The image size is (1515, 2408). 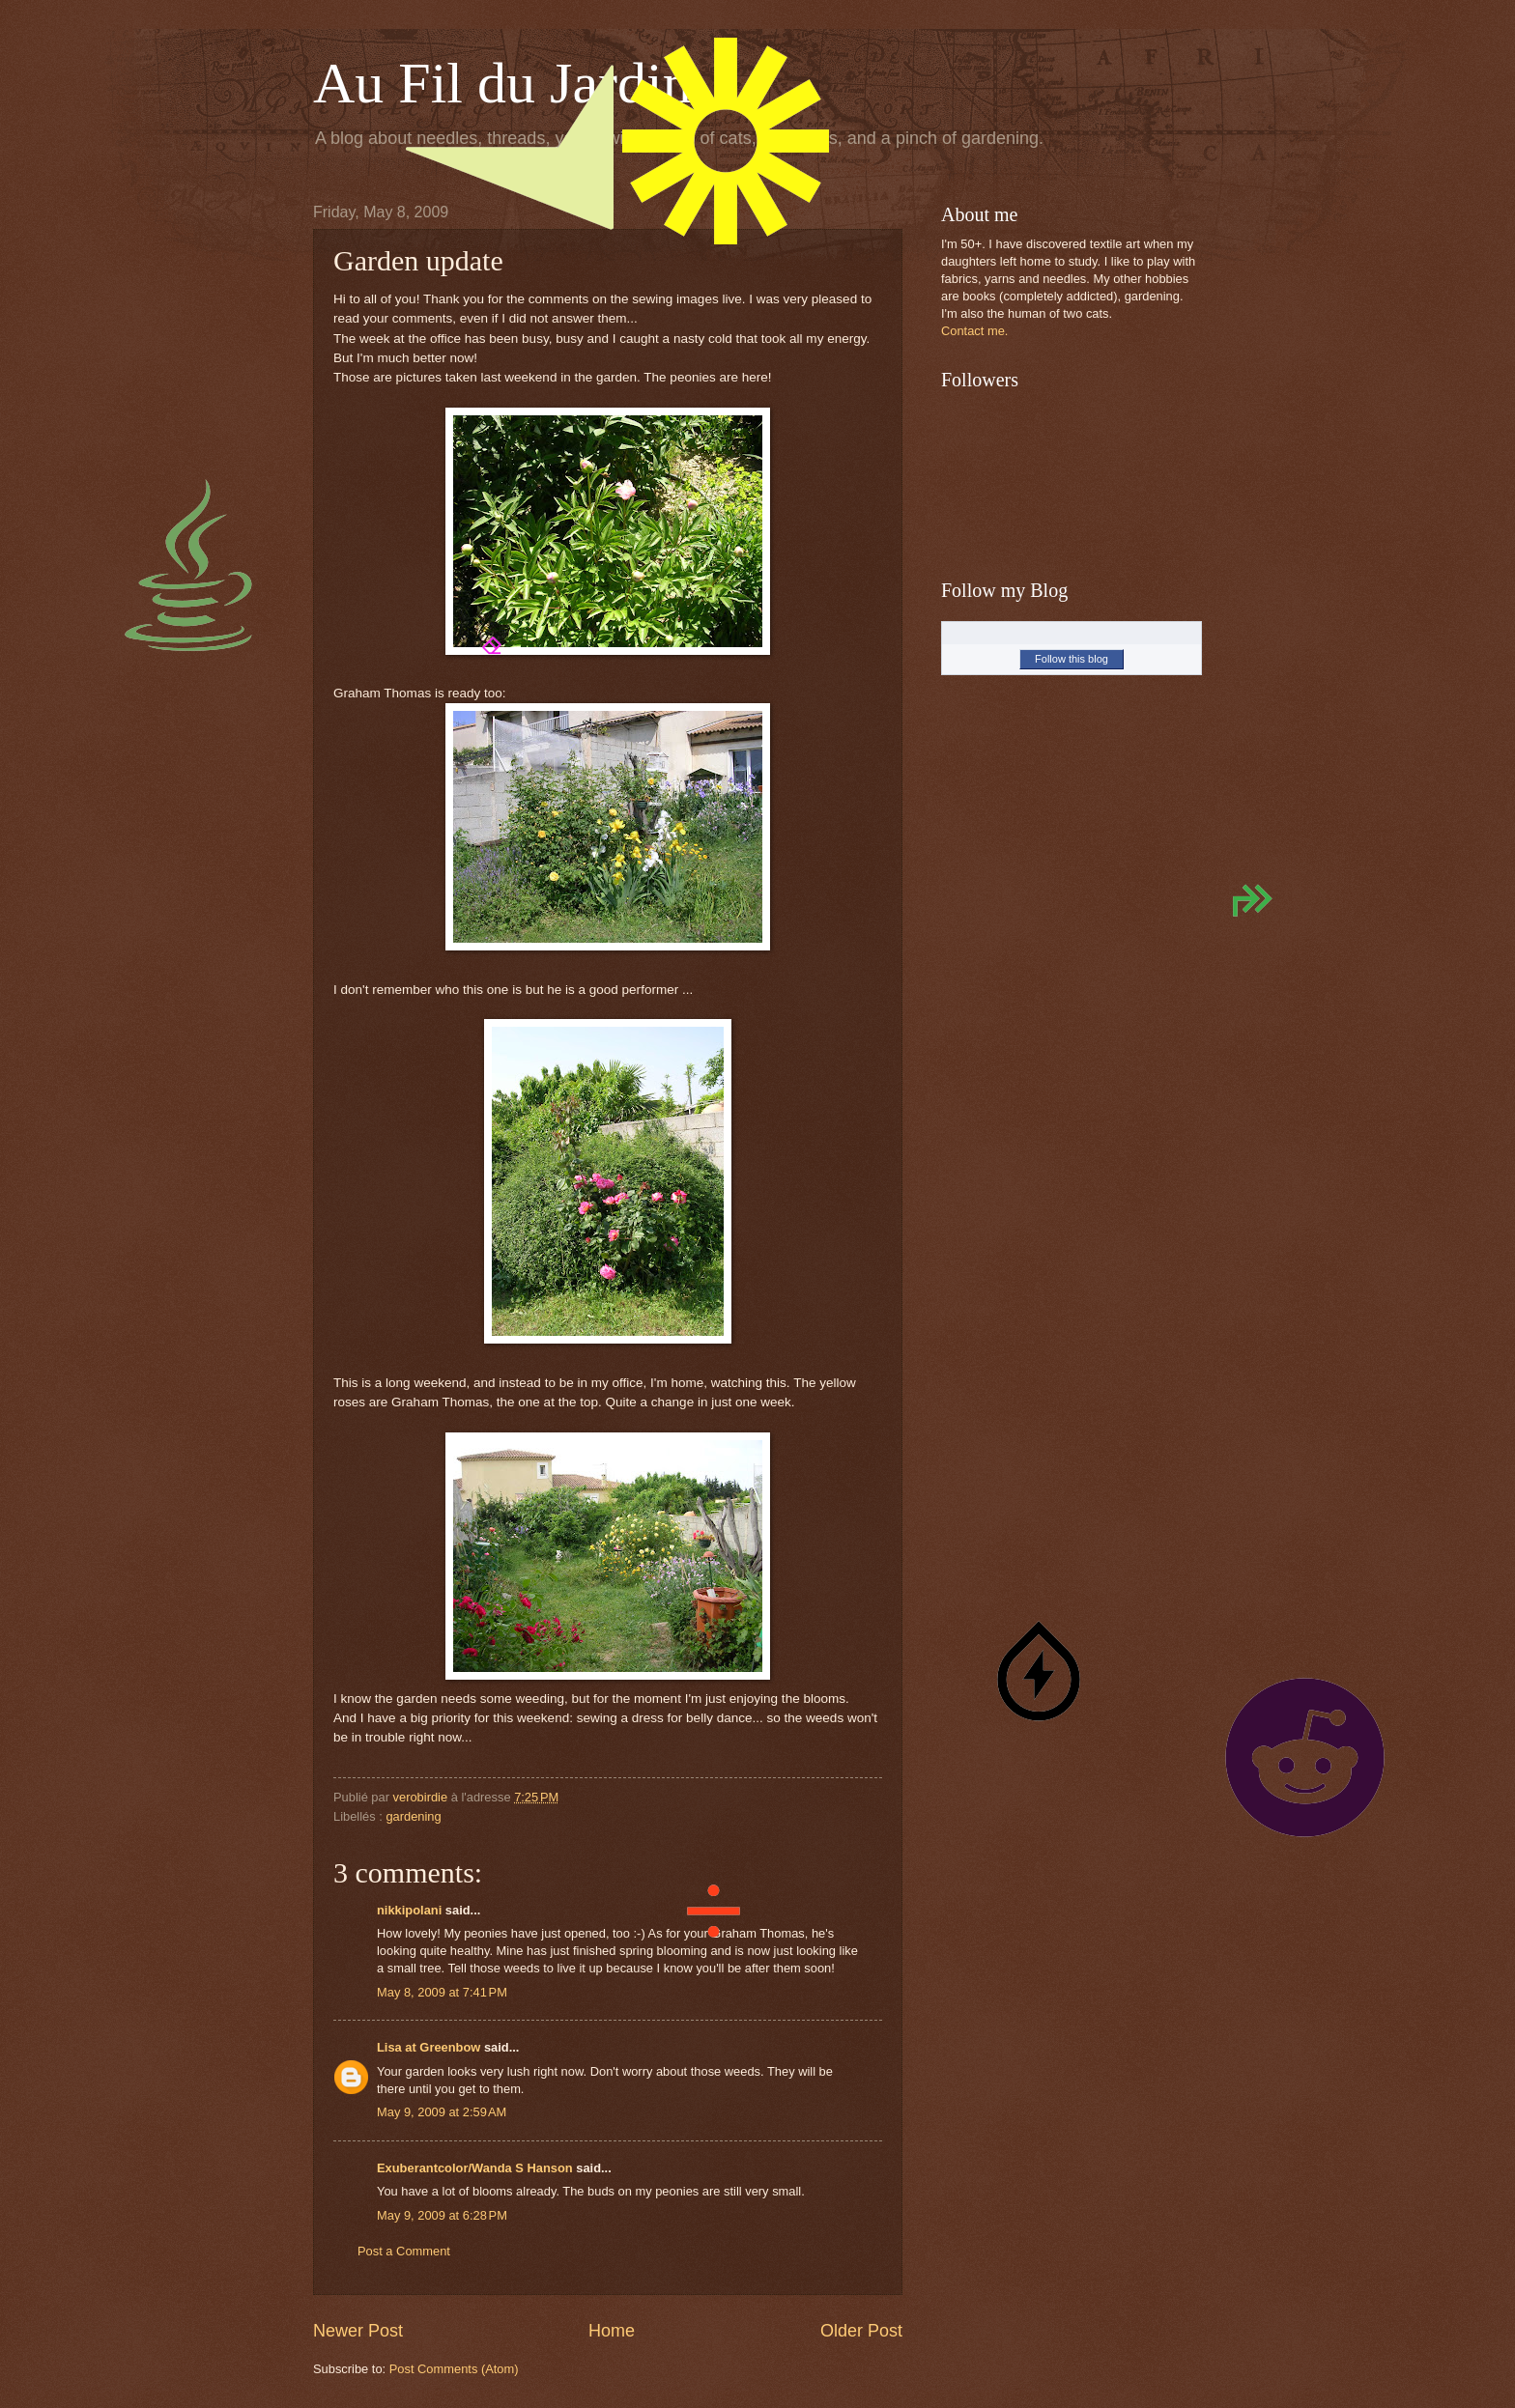 What do you see at coordinates (1304, 1757) in the screenshot?
I see `open the Reddit app` at bounding box center [1304, 1757].